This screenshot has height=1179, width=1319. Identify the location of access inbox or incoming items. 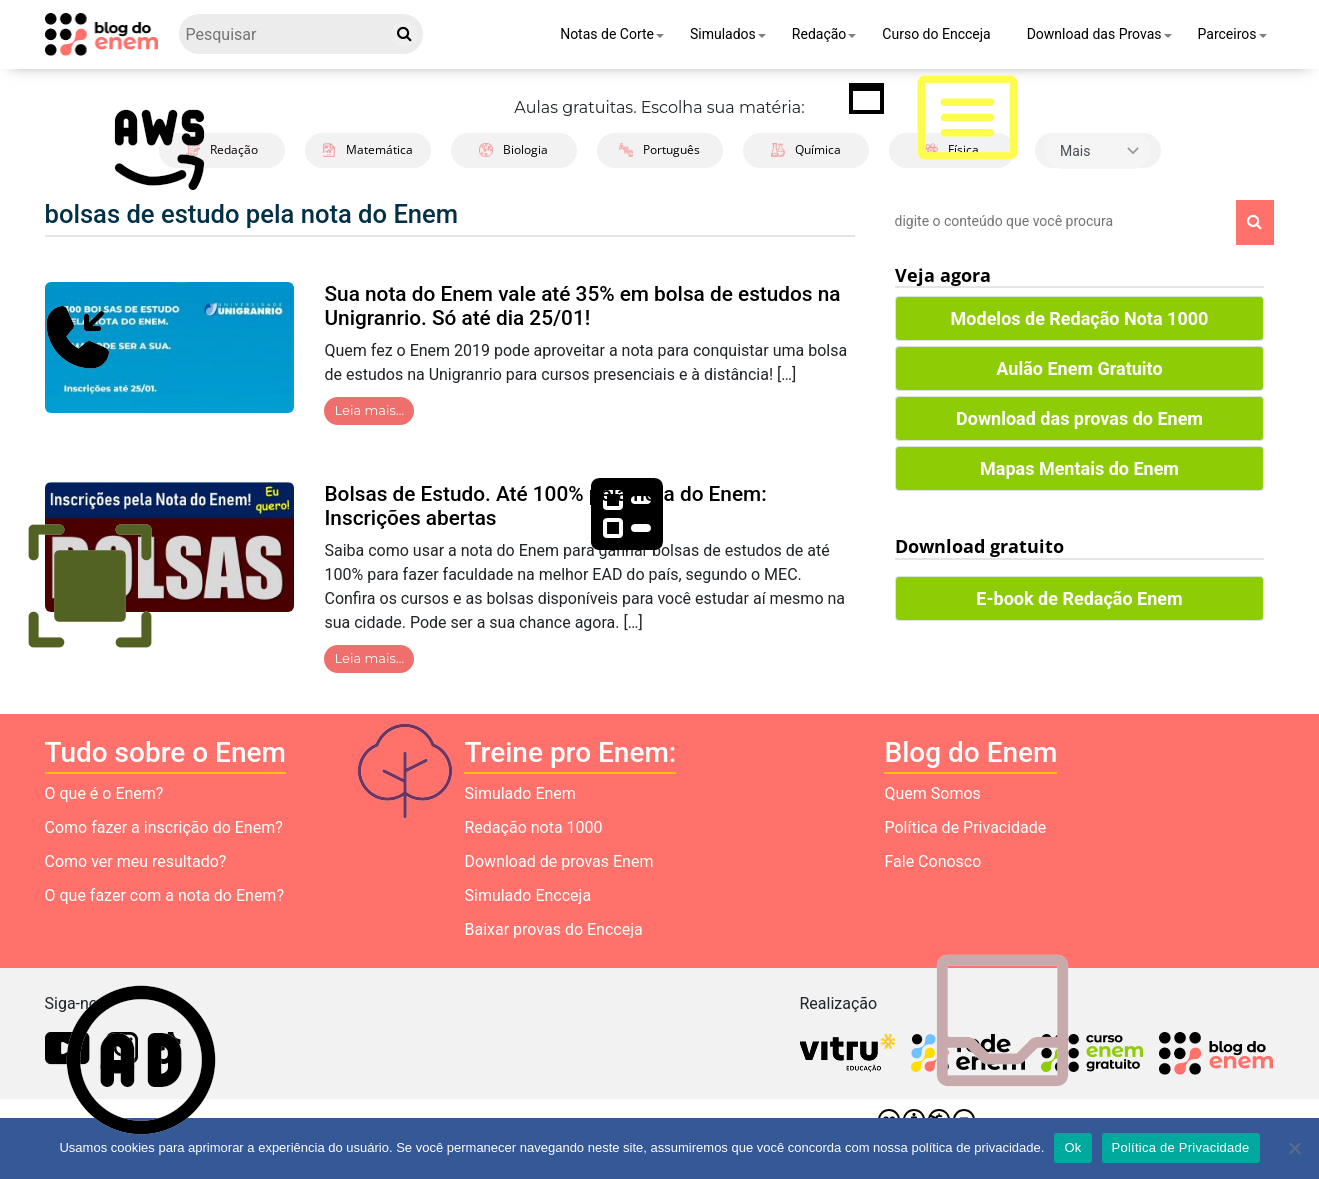
(1002, 1020).